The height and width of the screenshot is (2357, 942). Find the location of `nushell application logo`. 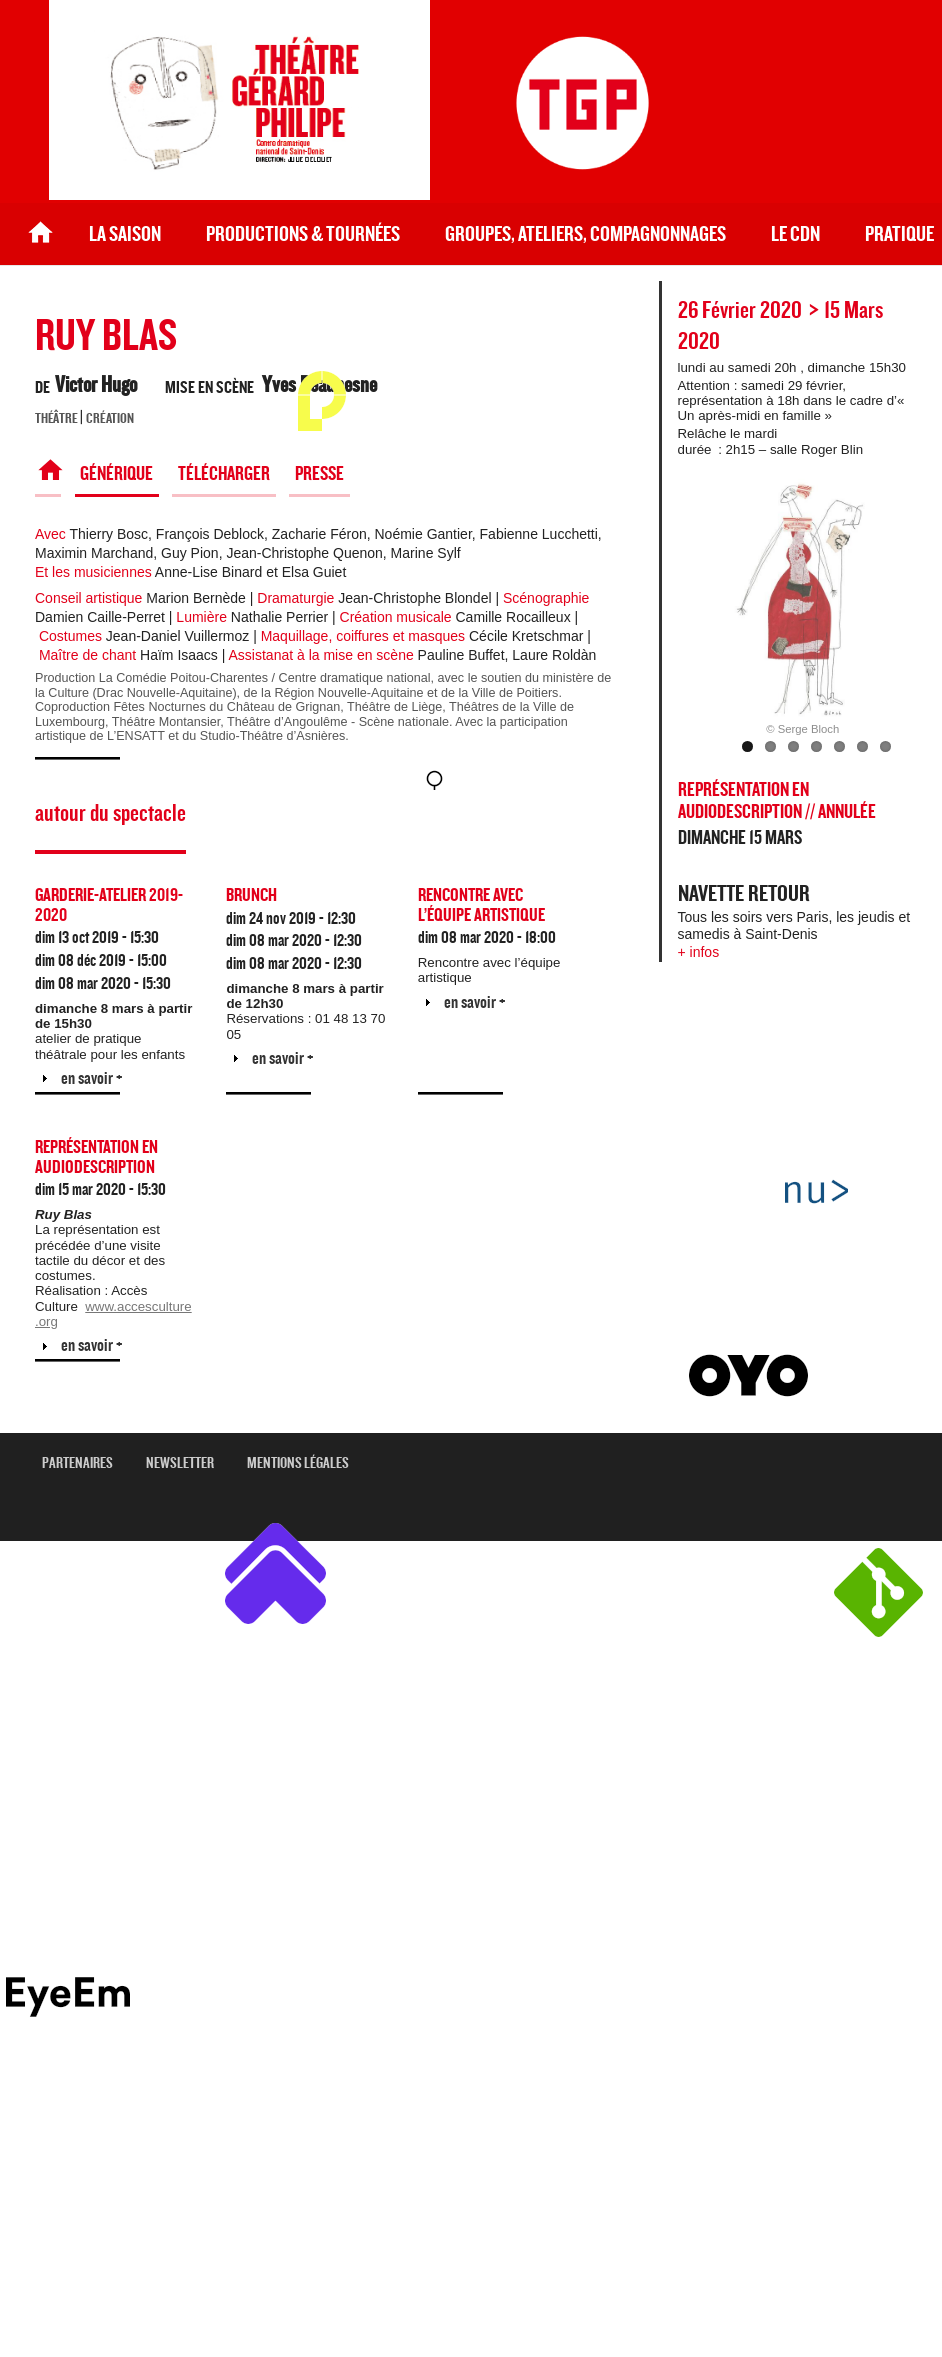

nushell application logo is located at coordinates (816, 1191).